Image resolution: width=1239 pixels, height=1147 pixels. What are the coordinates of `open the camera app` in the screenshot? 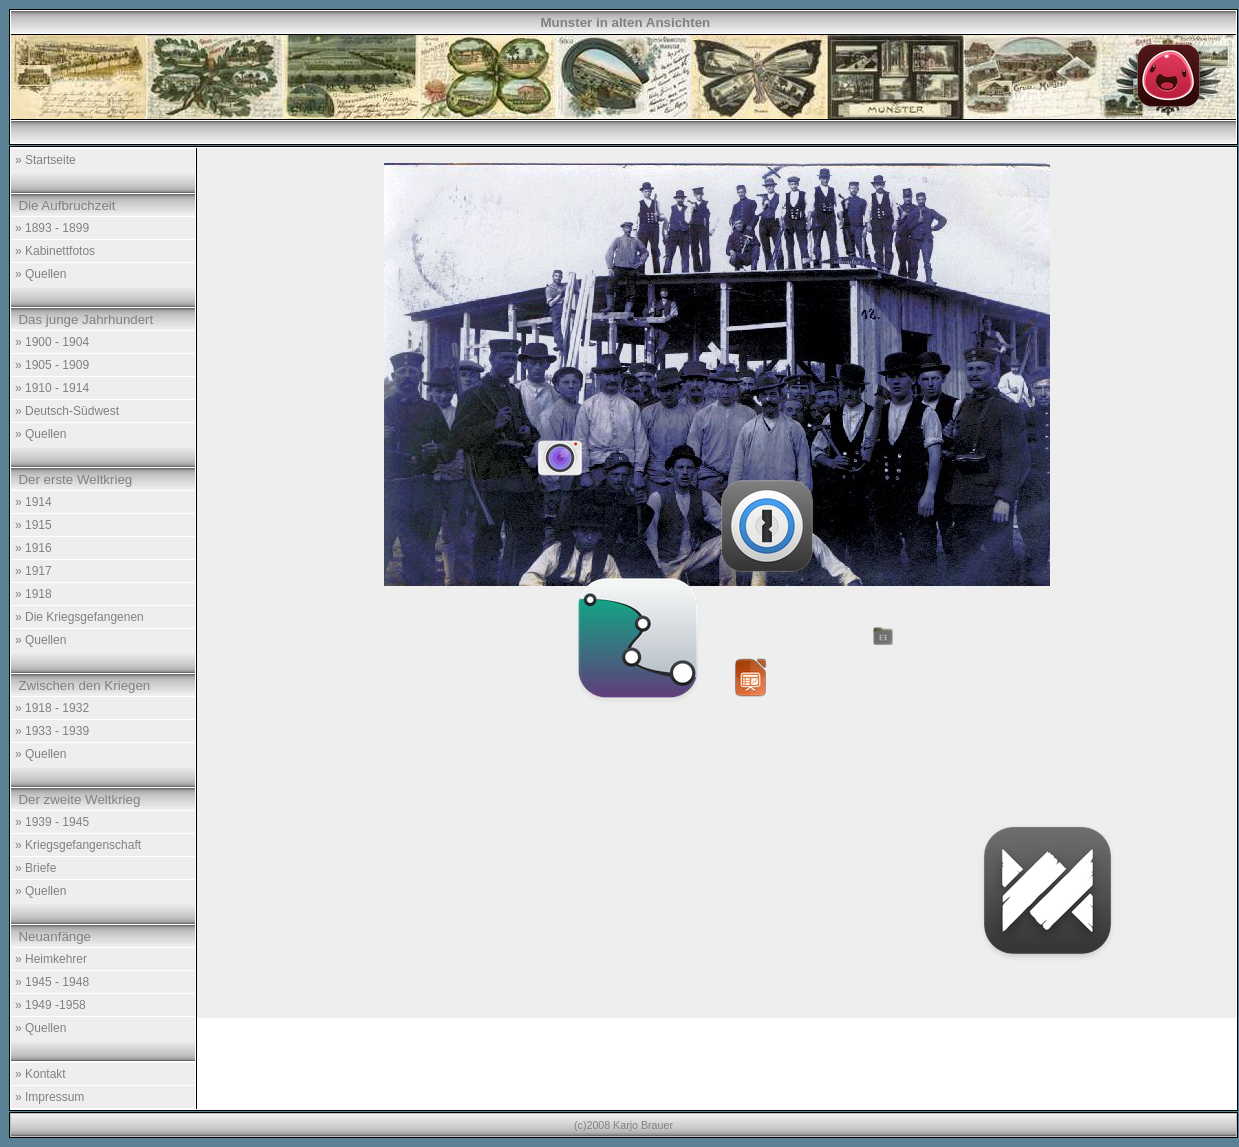 It's located at (560, 458).